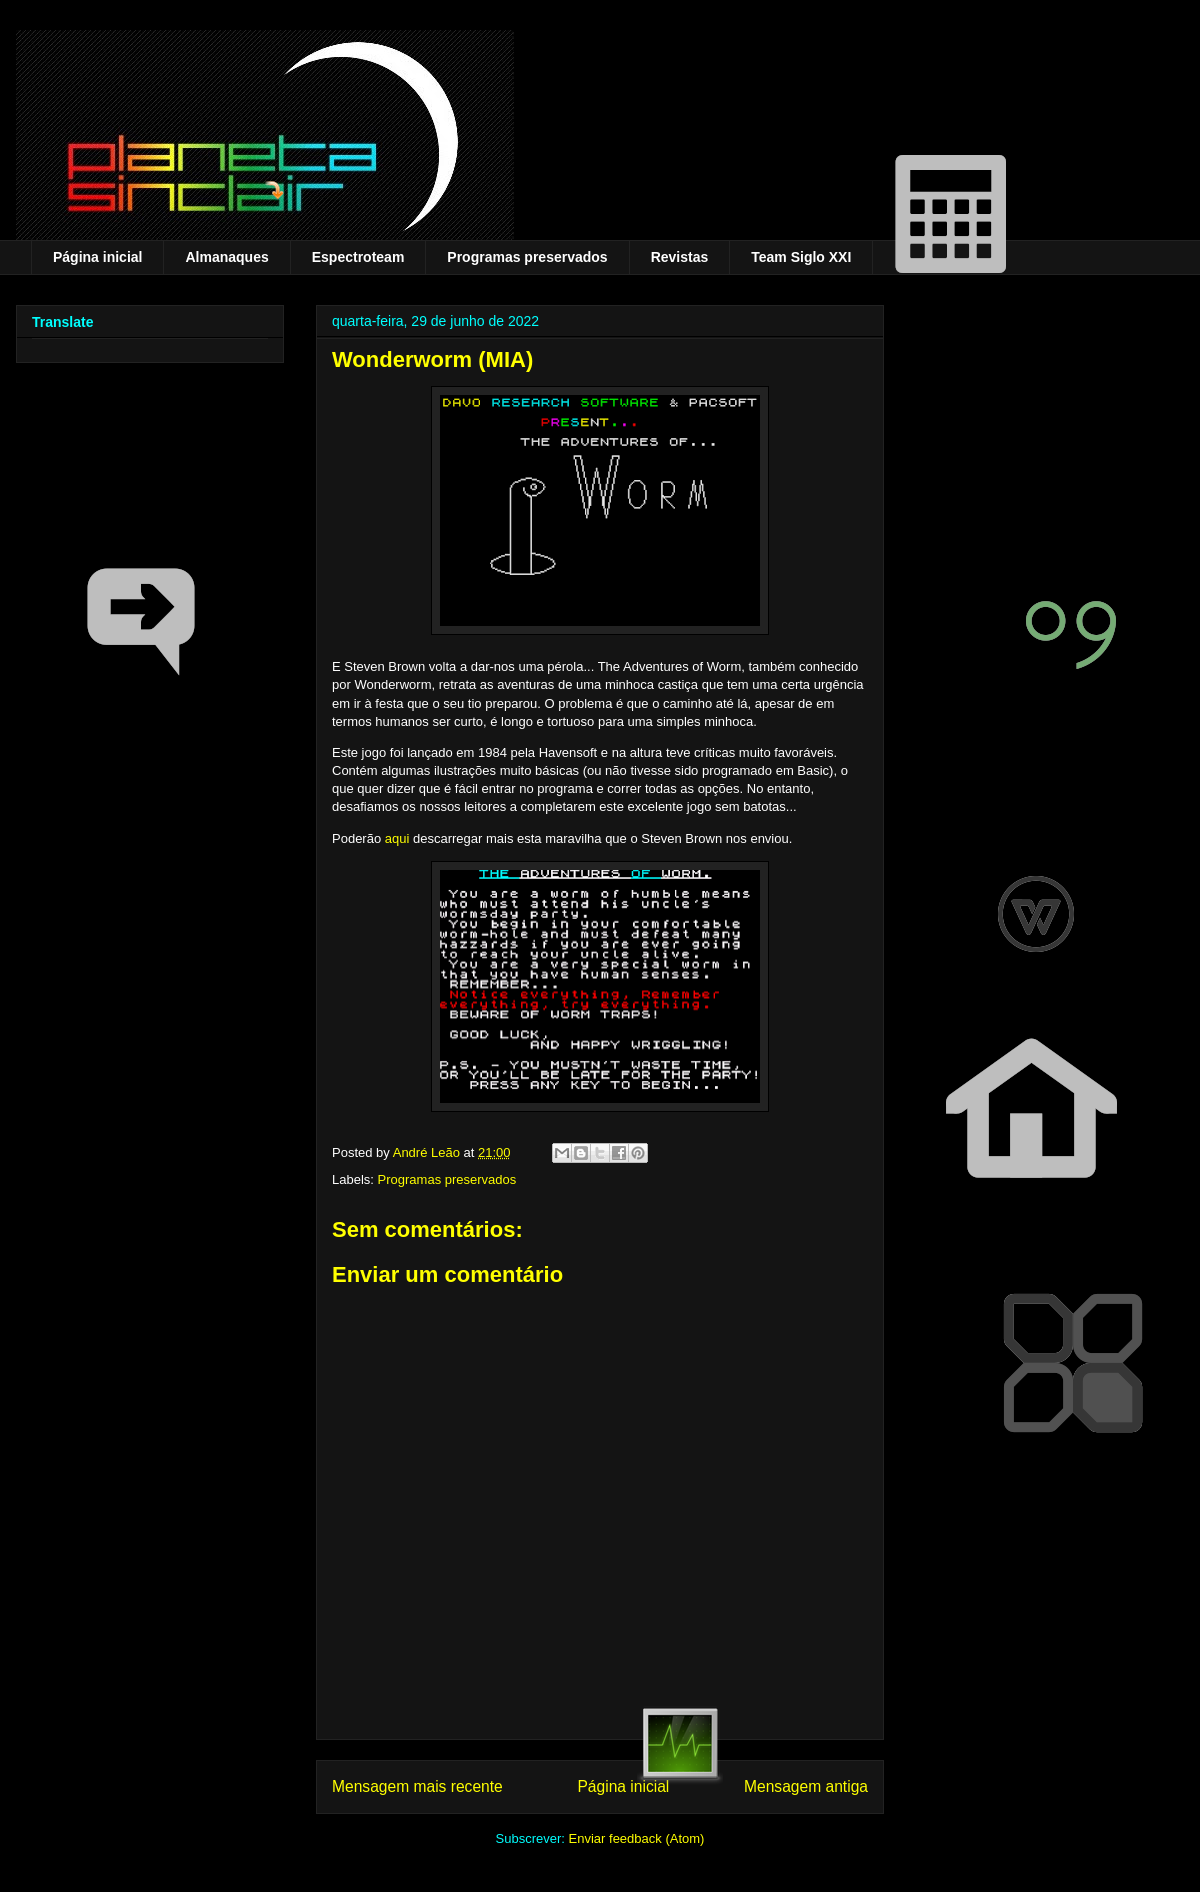 This screenshot has height=1892, width=1200. What do you see at coordinates (680, 1742) in the screenshot?
I see `open system monitor to view resource usage` at bounding box center [680, 1742].